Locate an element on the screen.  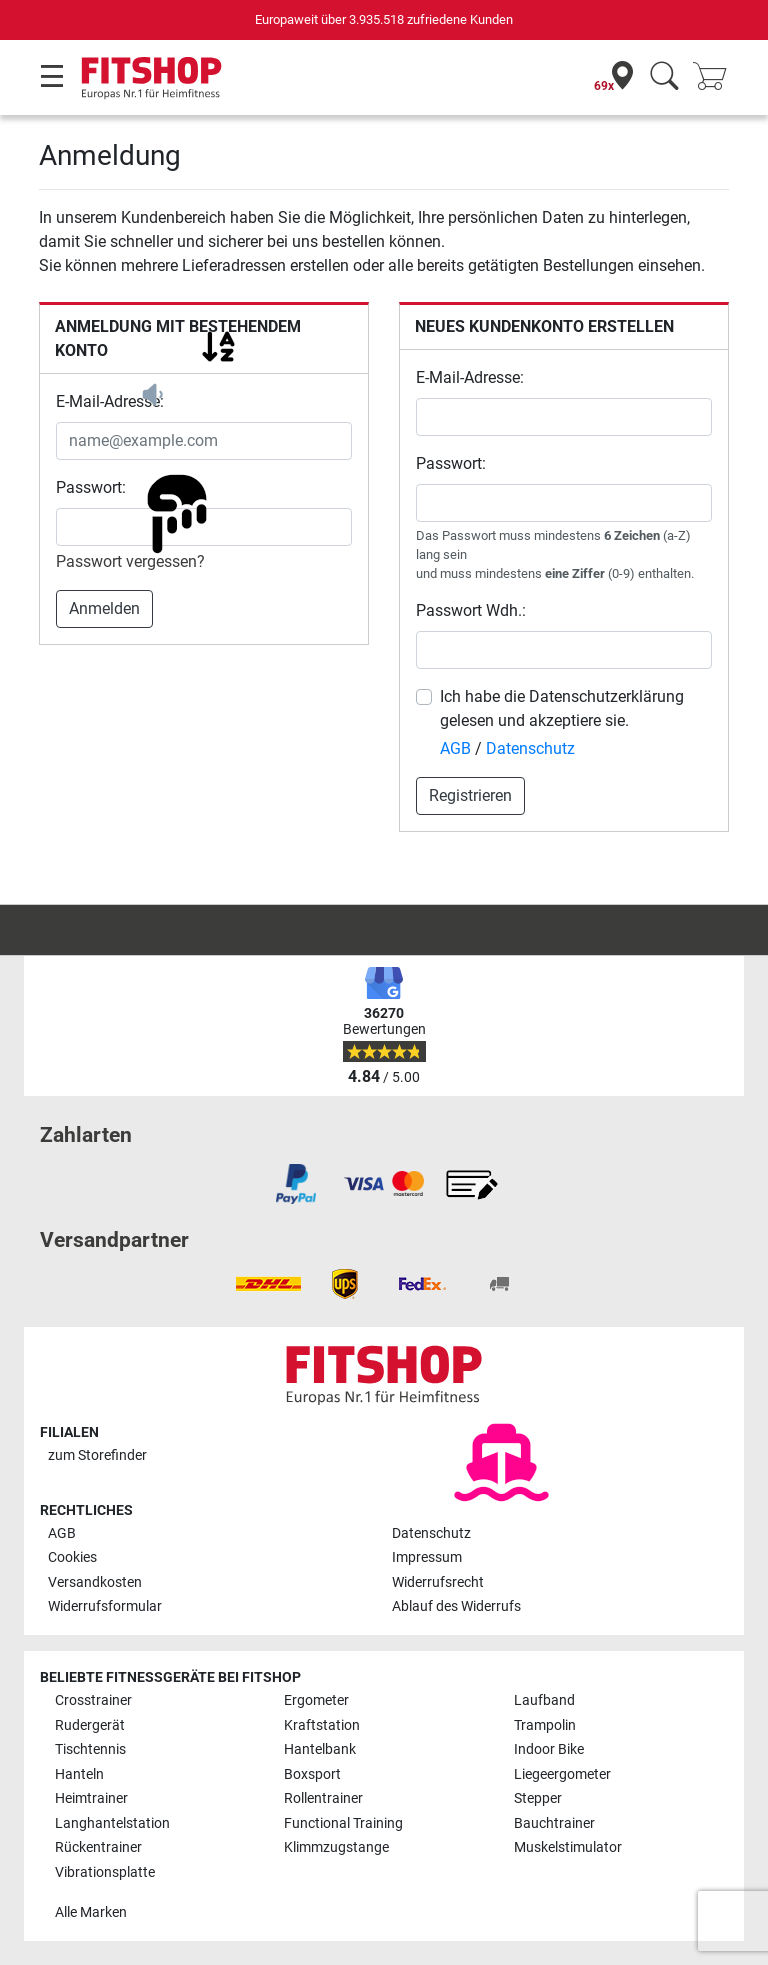
adjust audio to low volume is located at coordinates (153, 394).